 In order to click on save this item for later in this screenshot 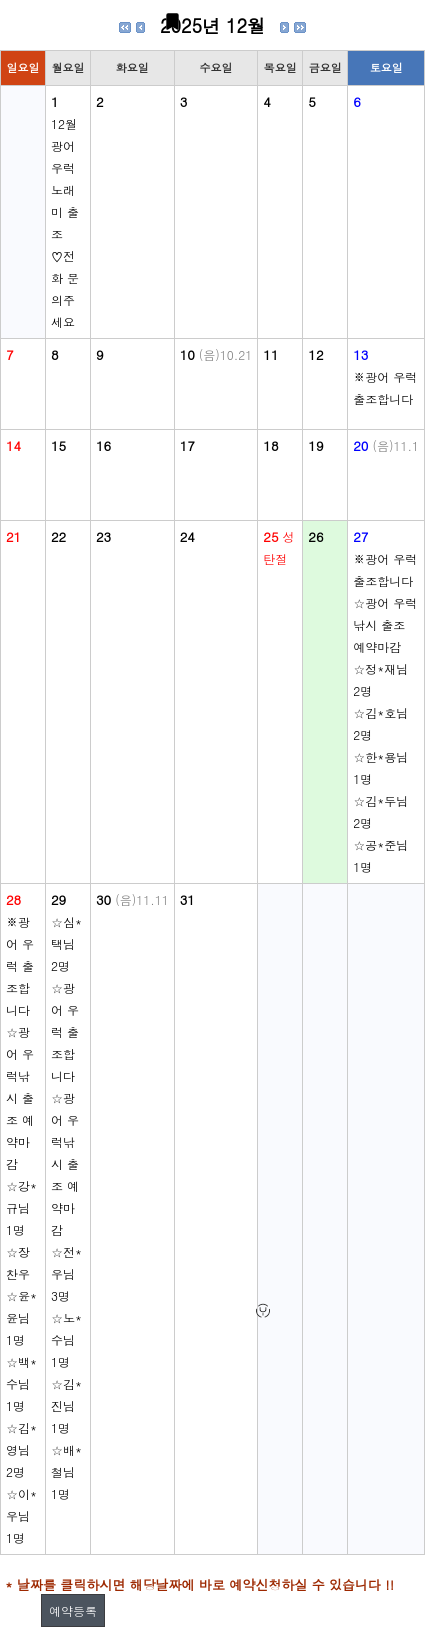, I will do `click(172, 21)`.